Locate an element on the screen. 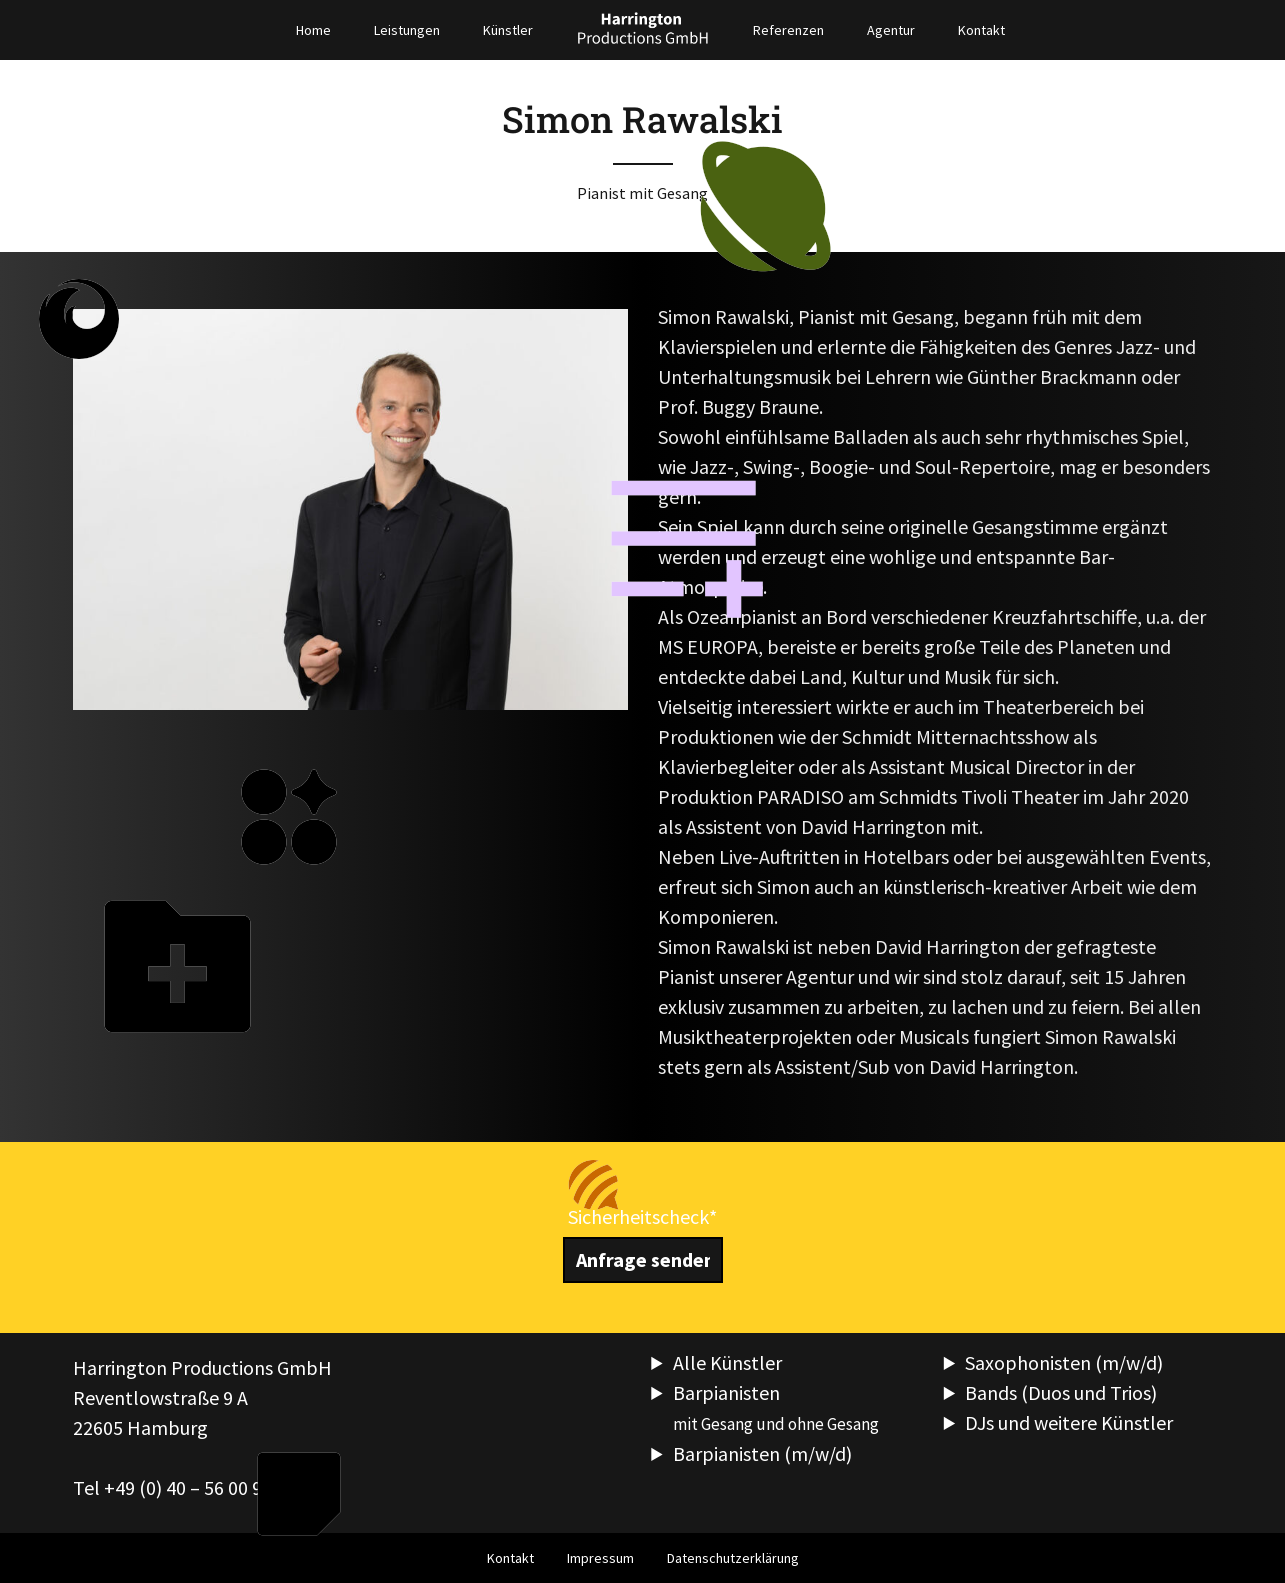 The image size is (1285, 1583). create a new sticky note is located at coordinates (299, 1494).